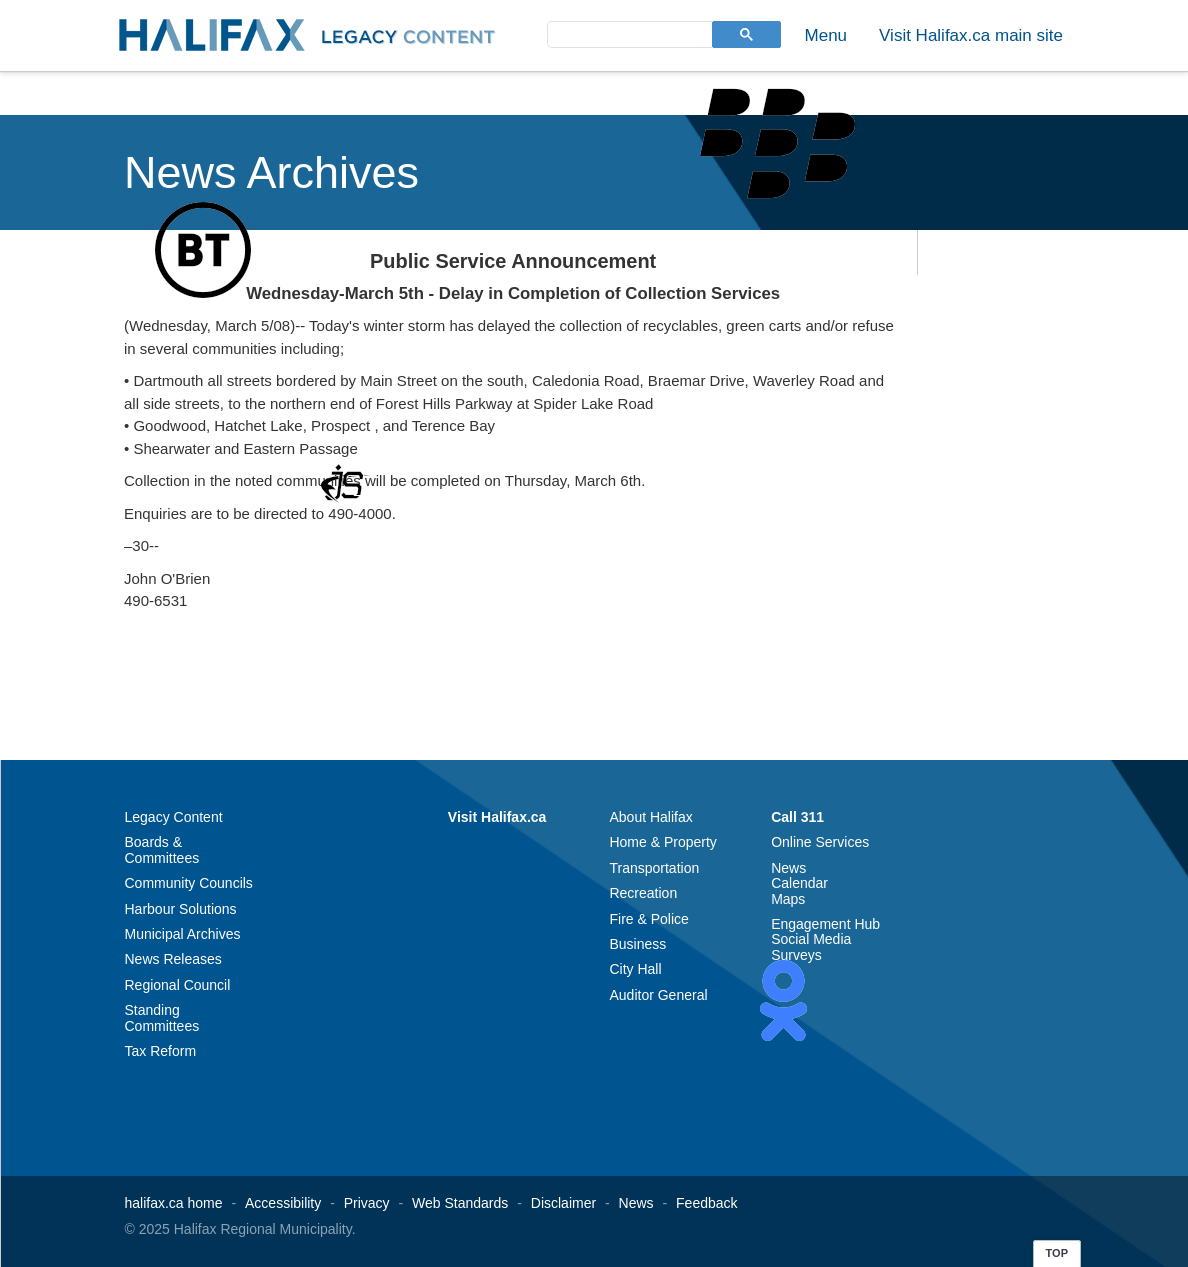 Image resolution: width=1188 pixels, height=1267 pixels. What do you see at coordinates (777, 143) in the screenshot?
I see `blackberry brand or company logo` at bounding box center [777, 143].